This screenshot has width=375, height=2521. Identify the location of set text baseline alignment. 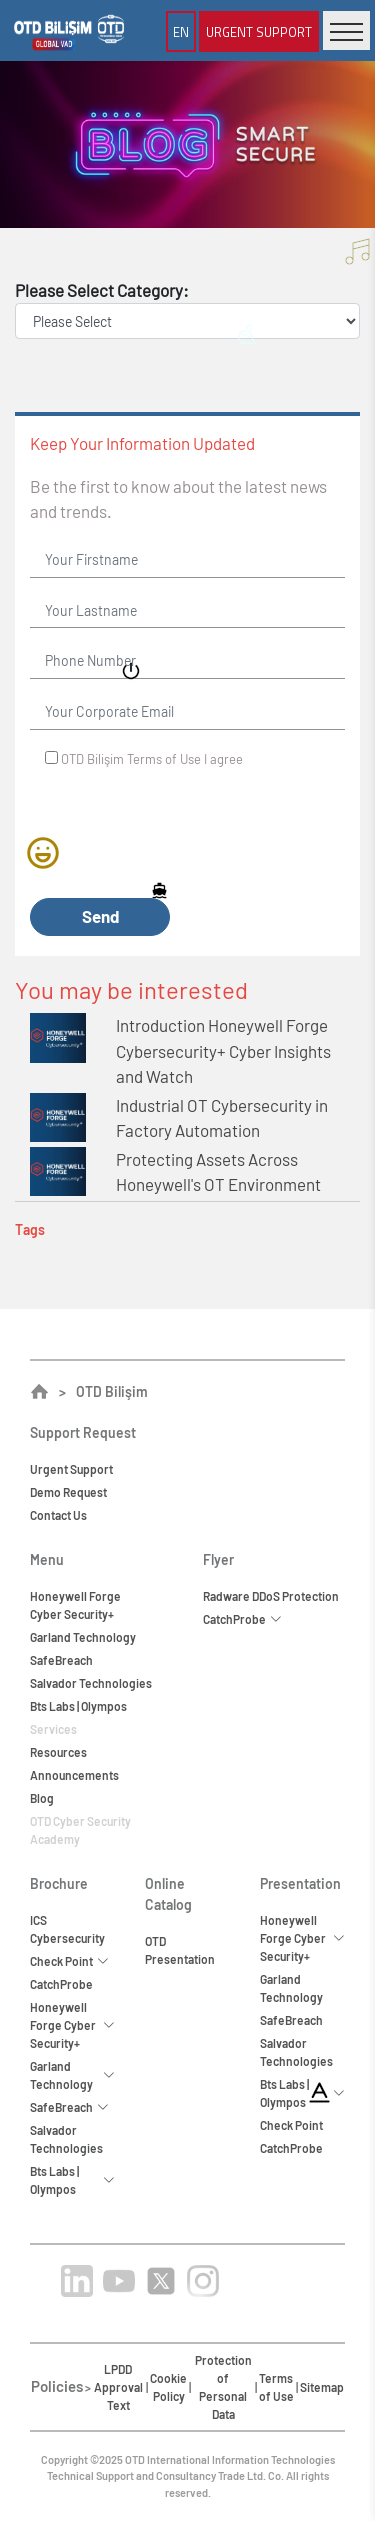
(319, 2092).